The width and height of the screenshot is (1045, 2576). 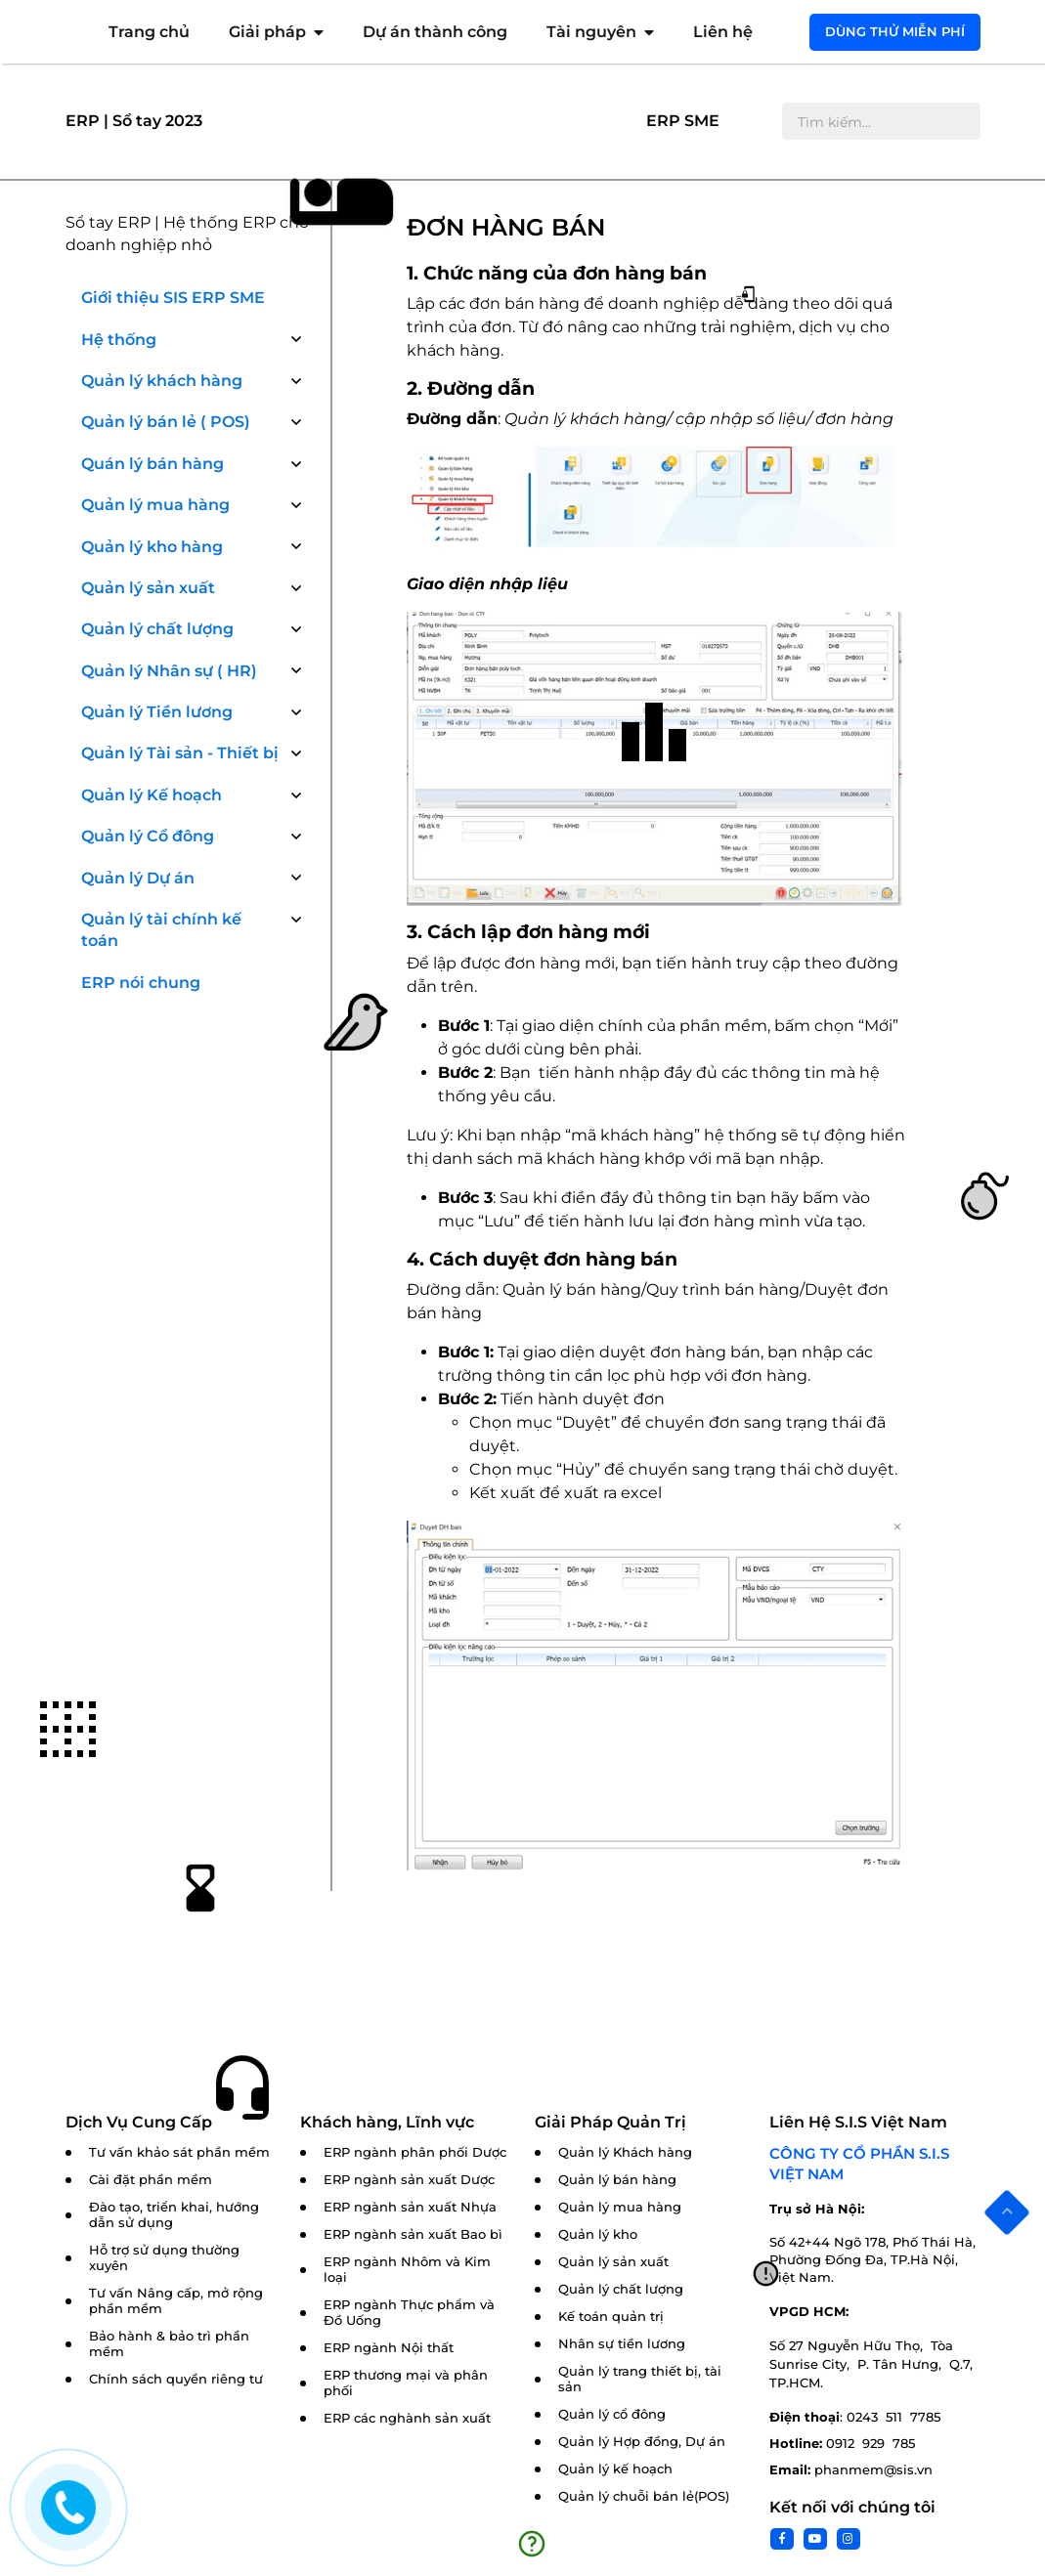 I want to click on access twitter or social media sharing, so click(x=357, y=1024).